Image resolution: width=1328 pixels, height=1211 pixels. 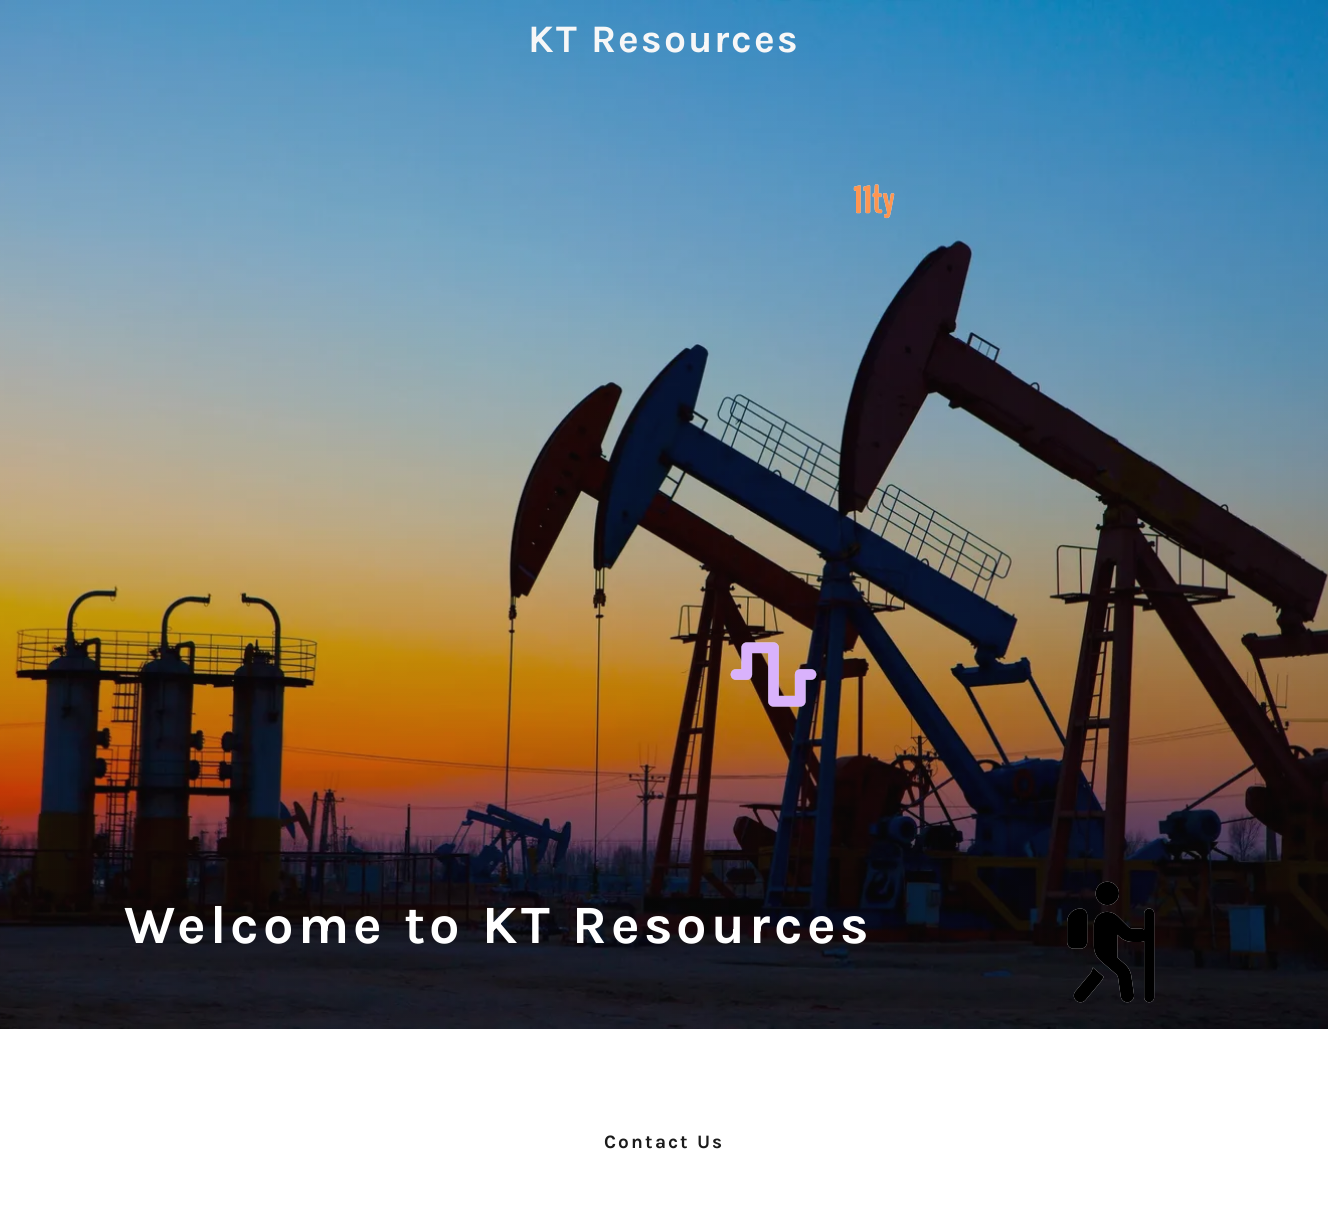 What do you see at coordinates (1114, 942) in the screenshot?
I see `explore hiking trails nearby` at bounding box center [1114, 942].